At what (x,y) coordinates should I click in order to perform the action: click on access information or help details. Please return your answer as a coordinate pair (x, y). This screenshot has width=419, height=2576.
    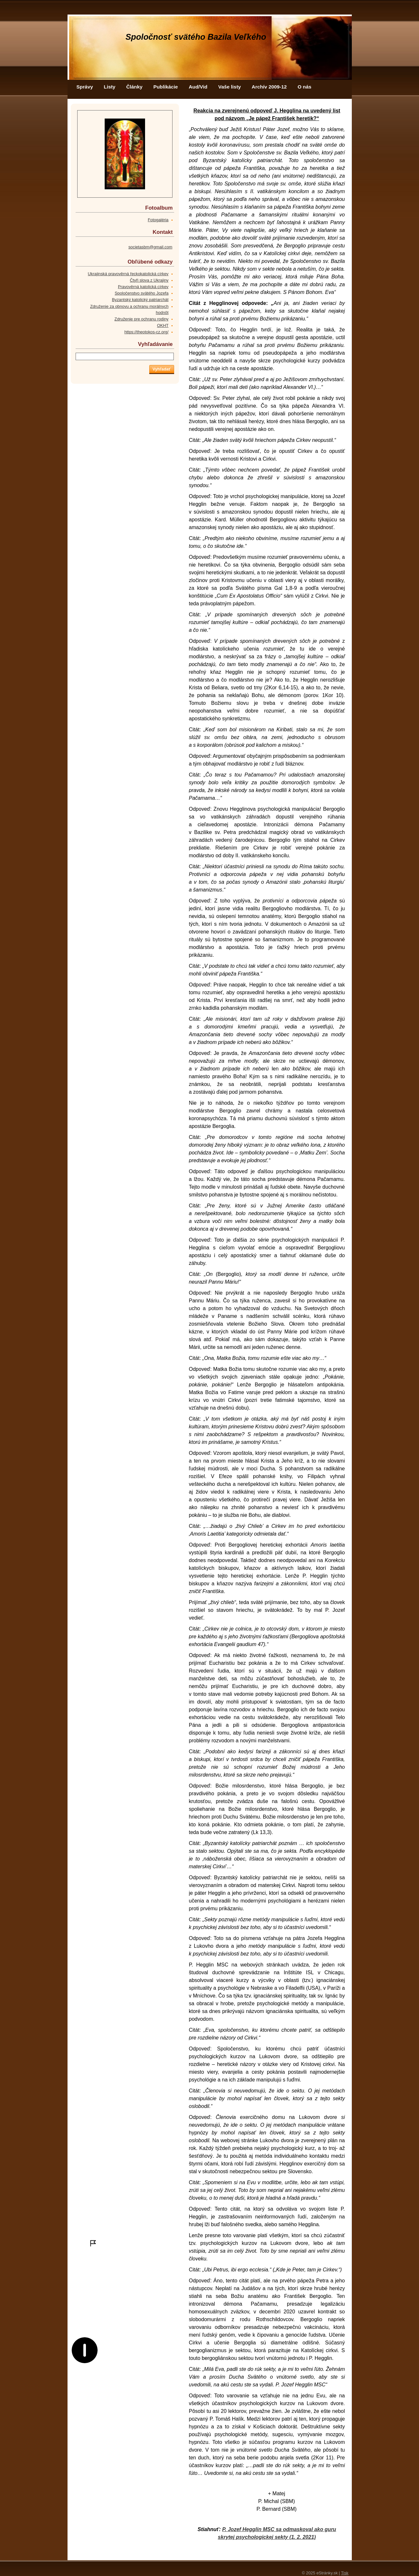
    Looking at the image, I should click on (85, 2350).